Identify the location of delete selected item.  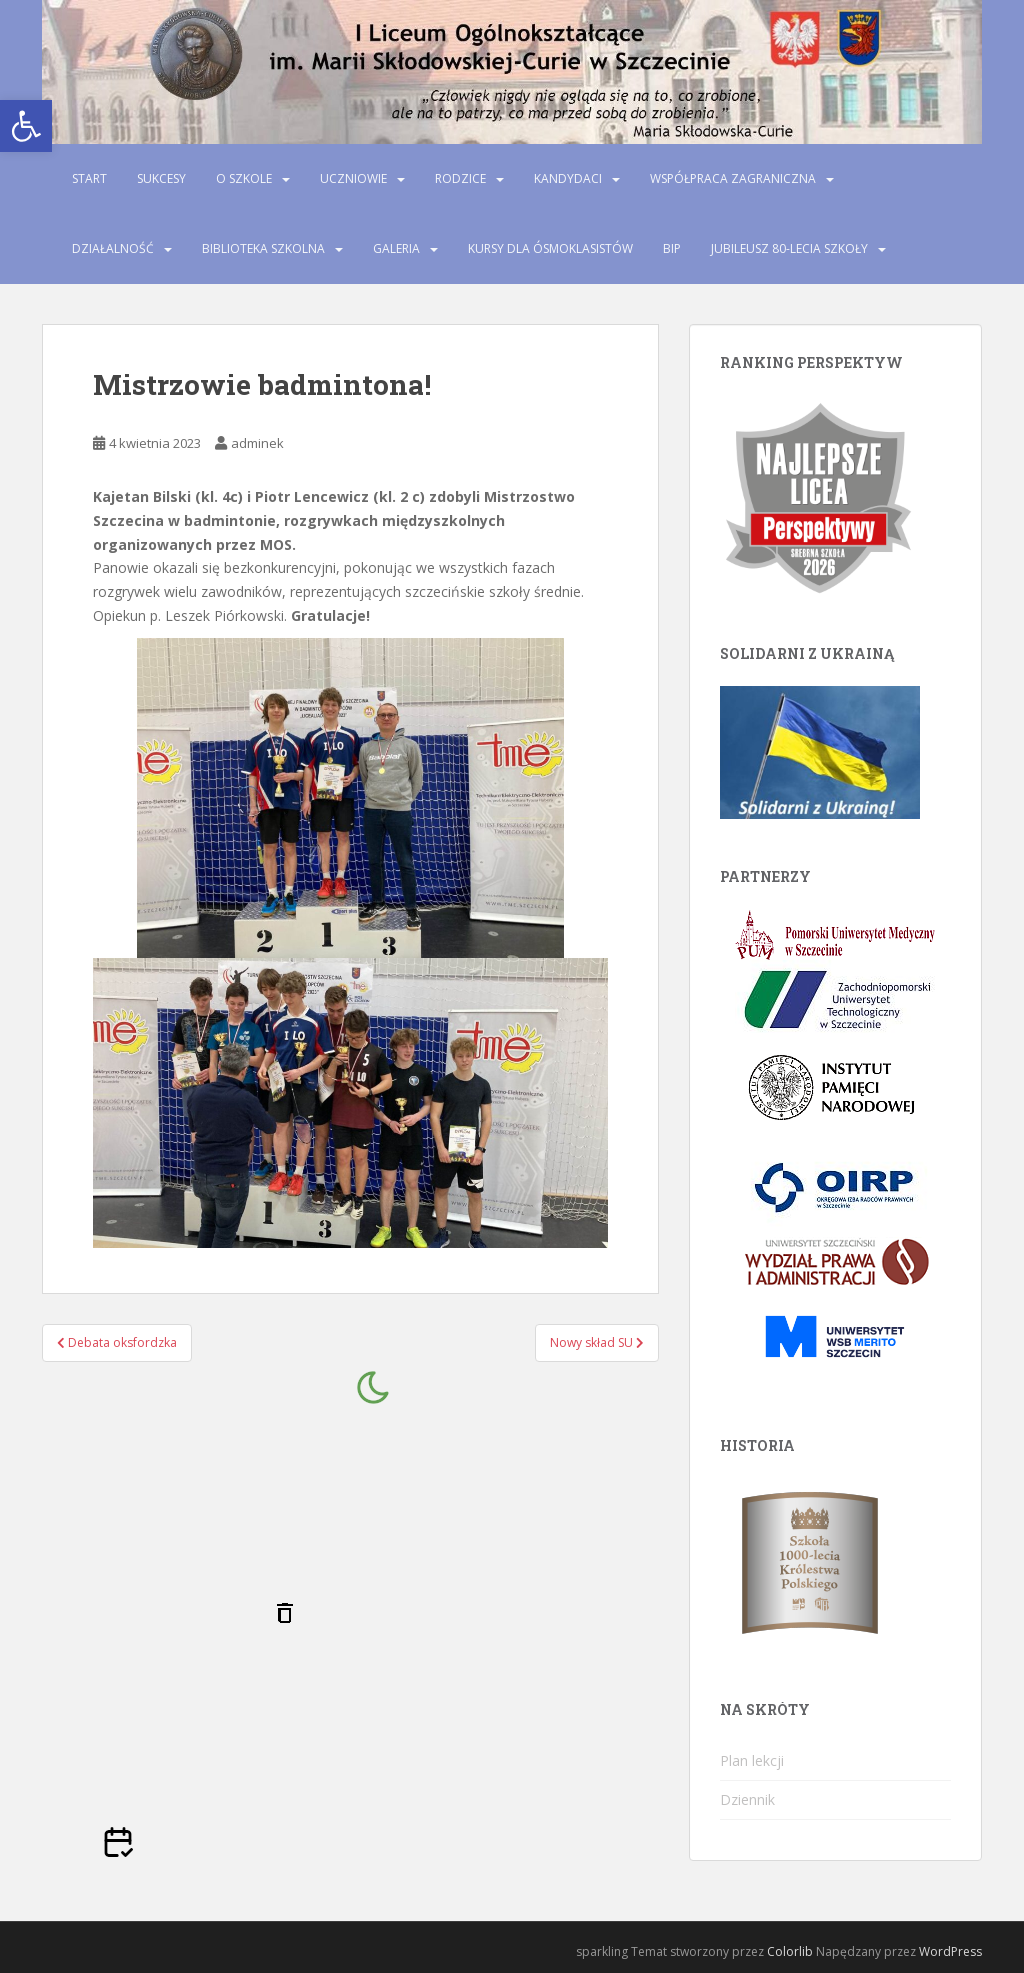
(285, 1613).